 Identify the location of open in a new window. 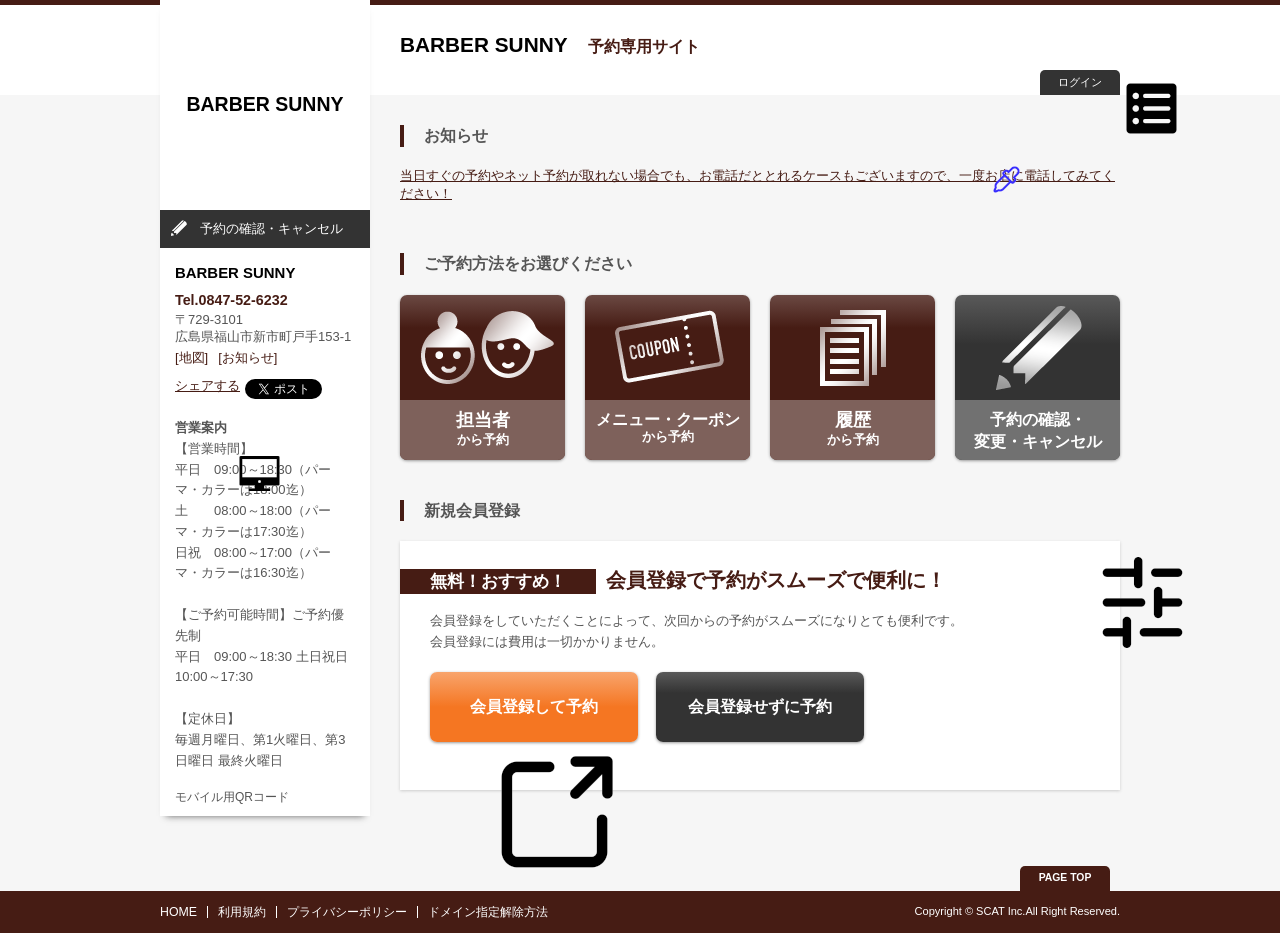
(554, 814).